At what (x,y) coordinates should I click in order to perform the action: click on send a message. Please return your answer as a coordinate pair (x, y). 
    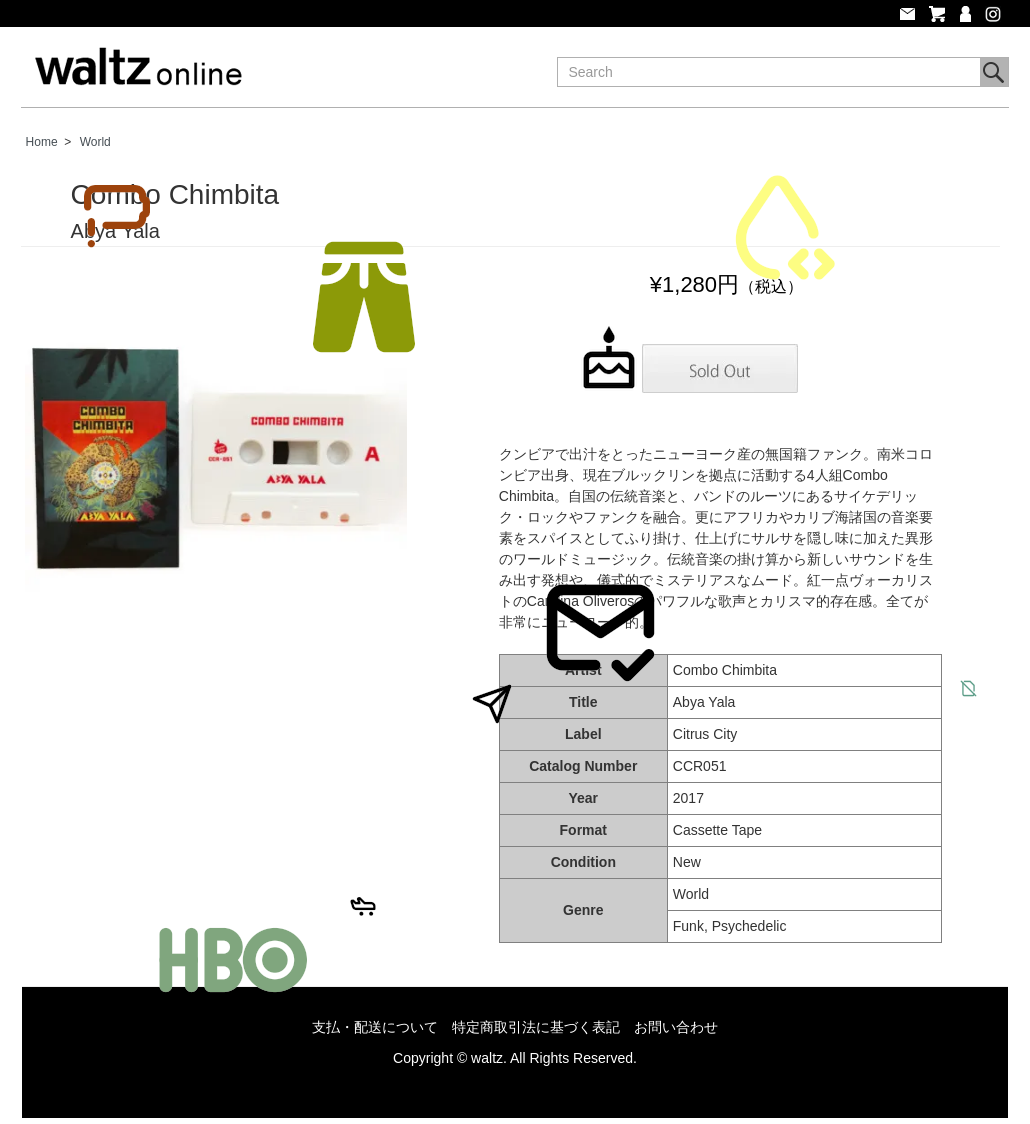
    Looking at the image, I should click on (492, 704).